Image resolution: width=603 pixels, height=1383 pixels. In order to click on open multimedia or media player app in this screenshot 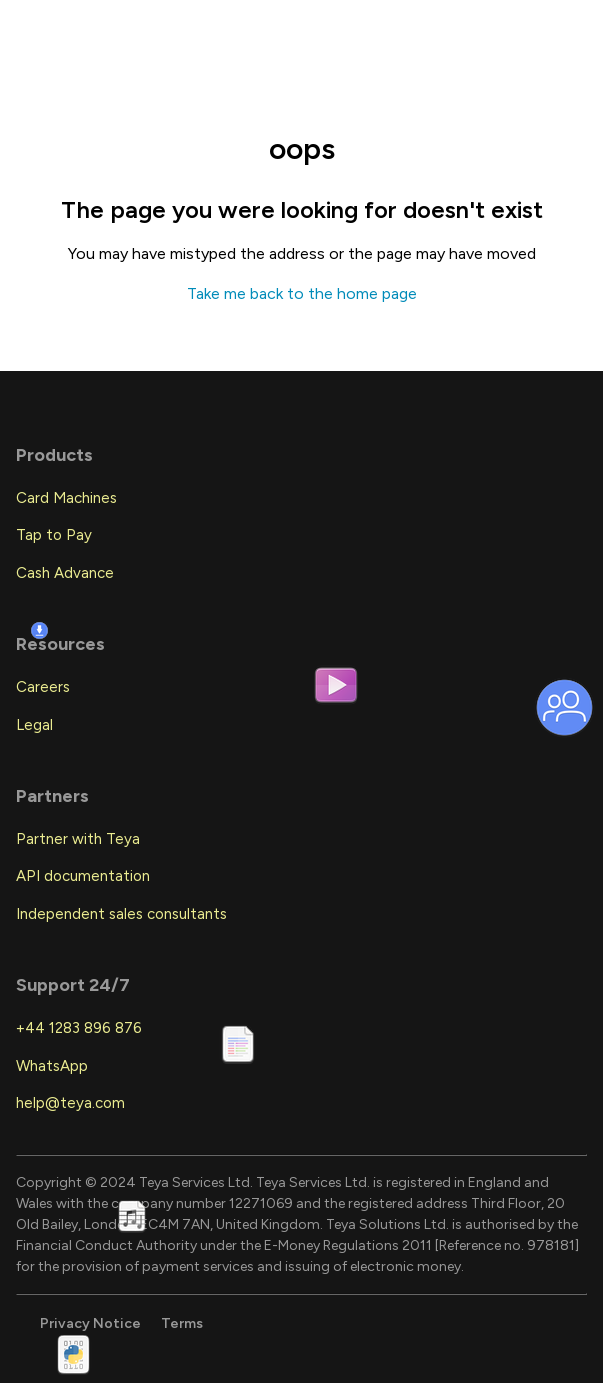, I will do `click(336, 685)`.